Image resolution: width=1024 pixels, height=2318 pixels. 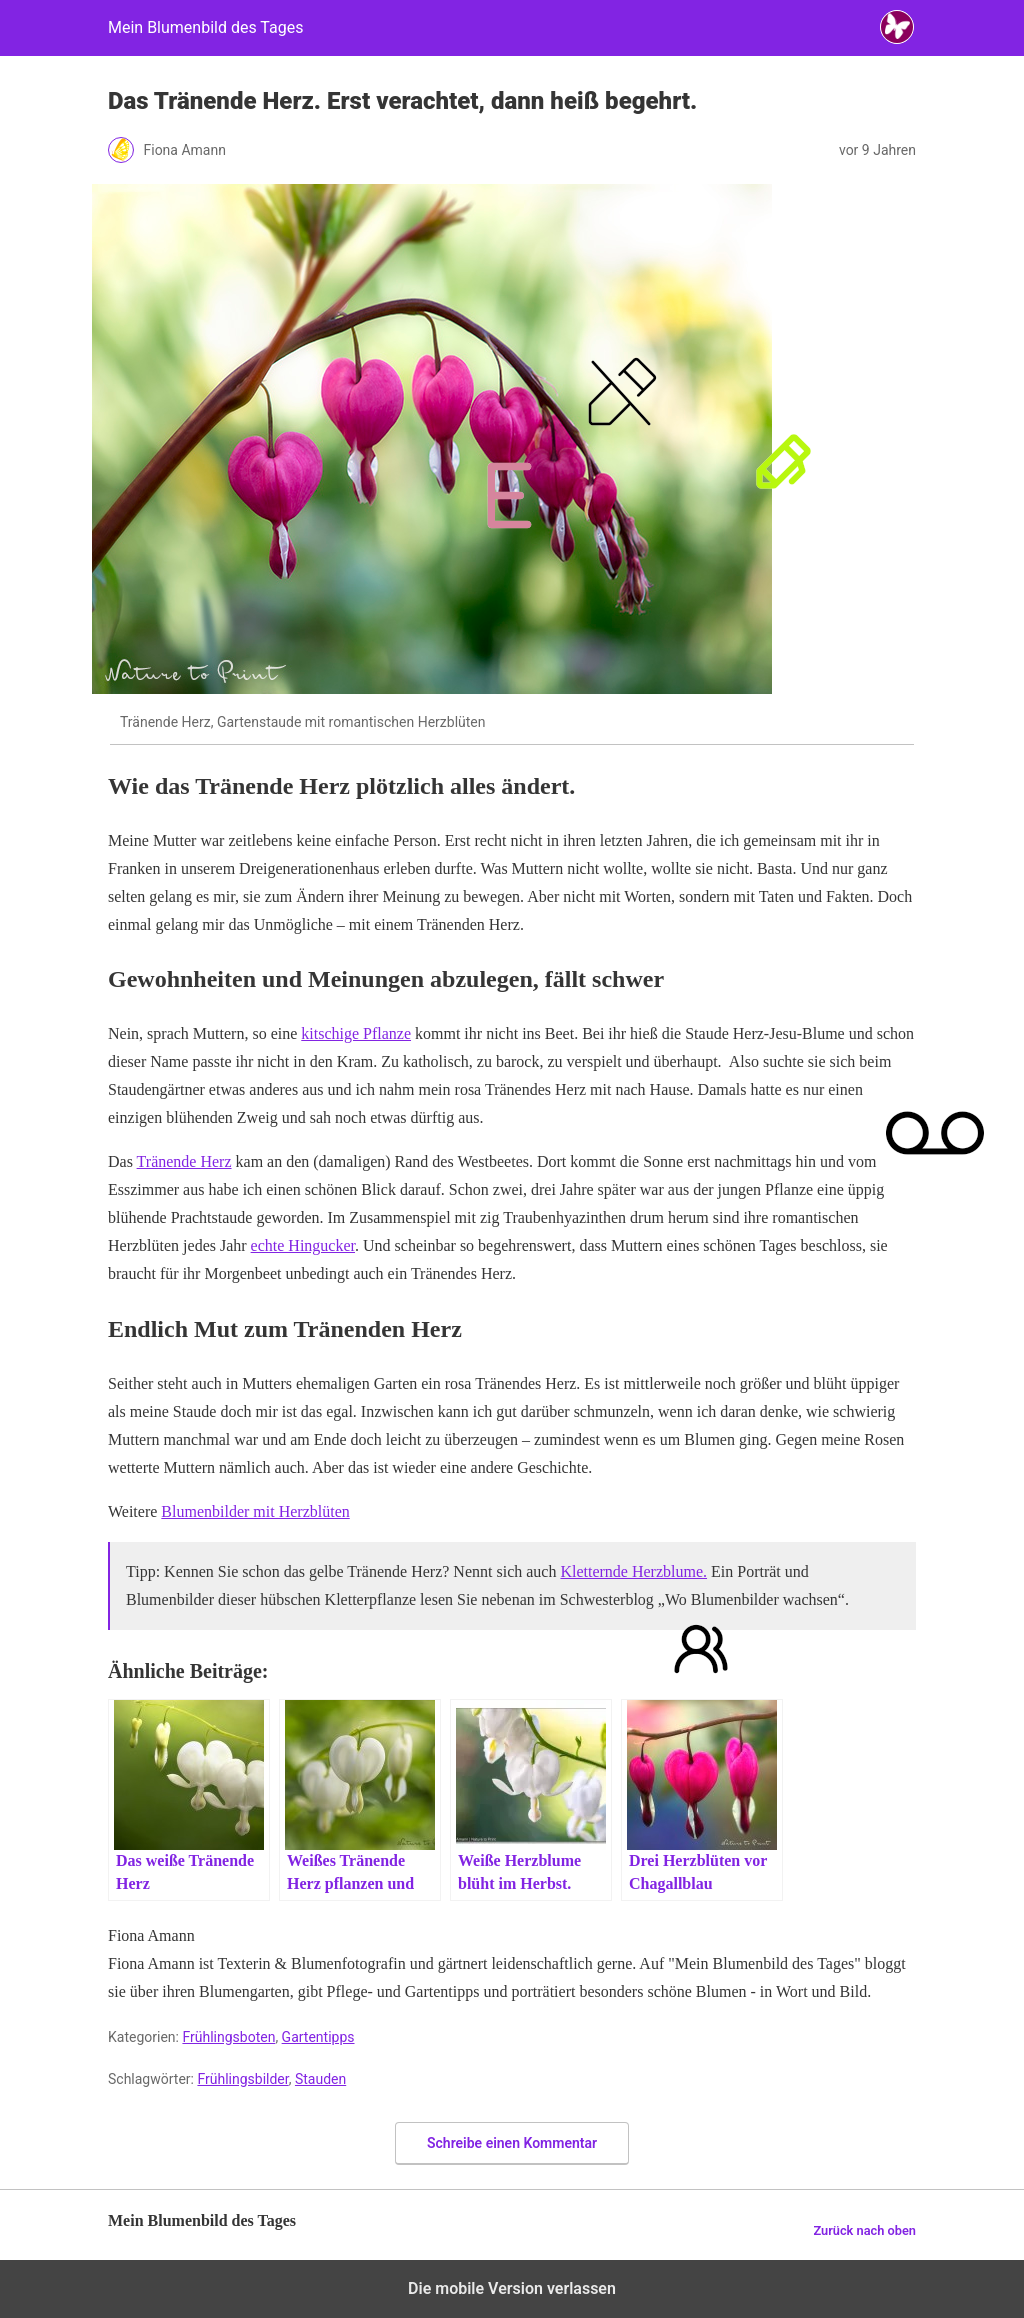 I want to click on represents the letter E in text formatting or typography options, so click(x=509, y=495).